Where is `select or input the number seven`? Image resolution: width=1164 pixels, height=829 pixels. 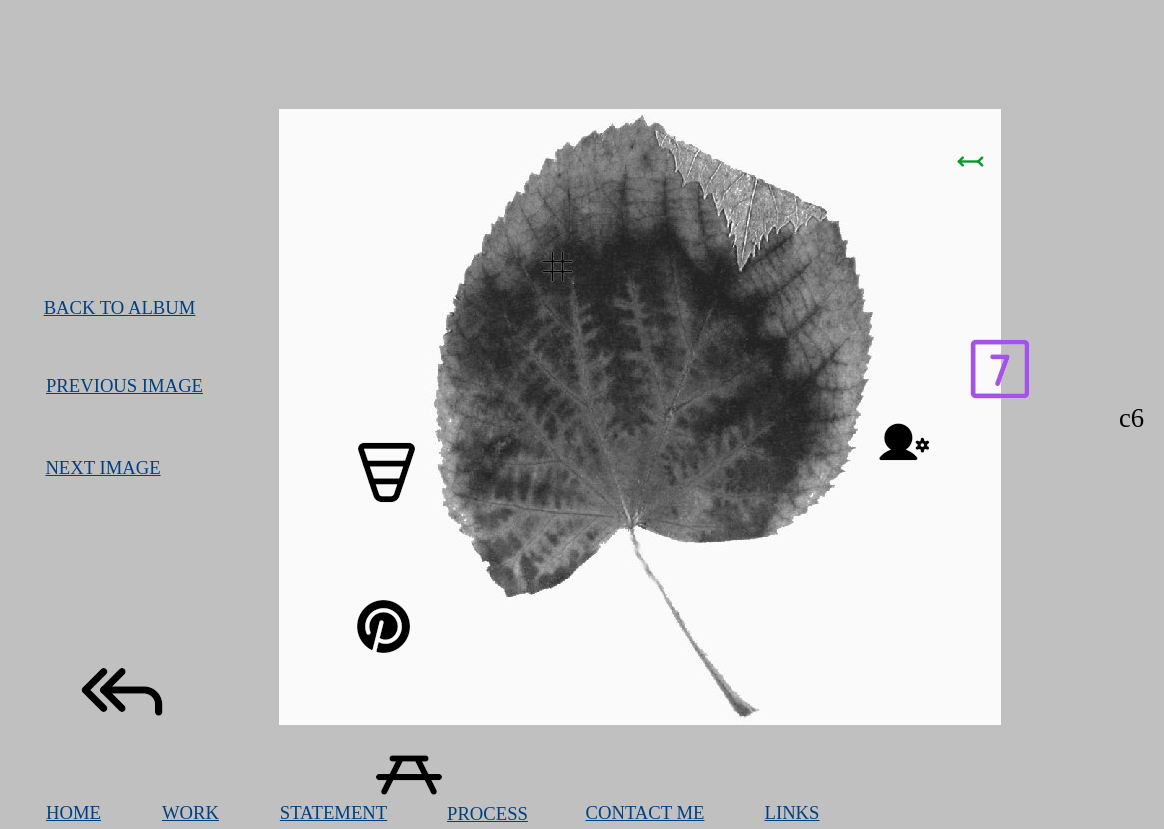
select or input the number seven is located at coordinates (1000, 369).